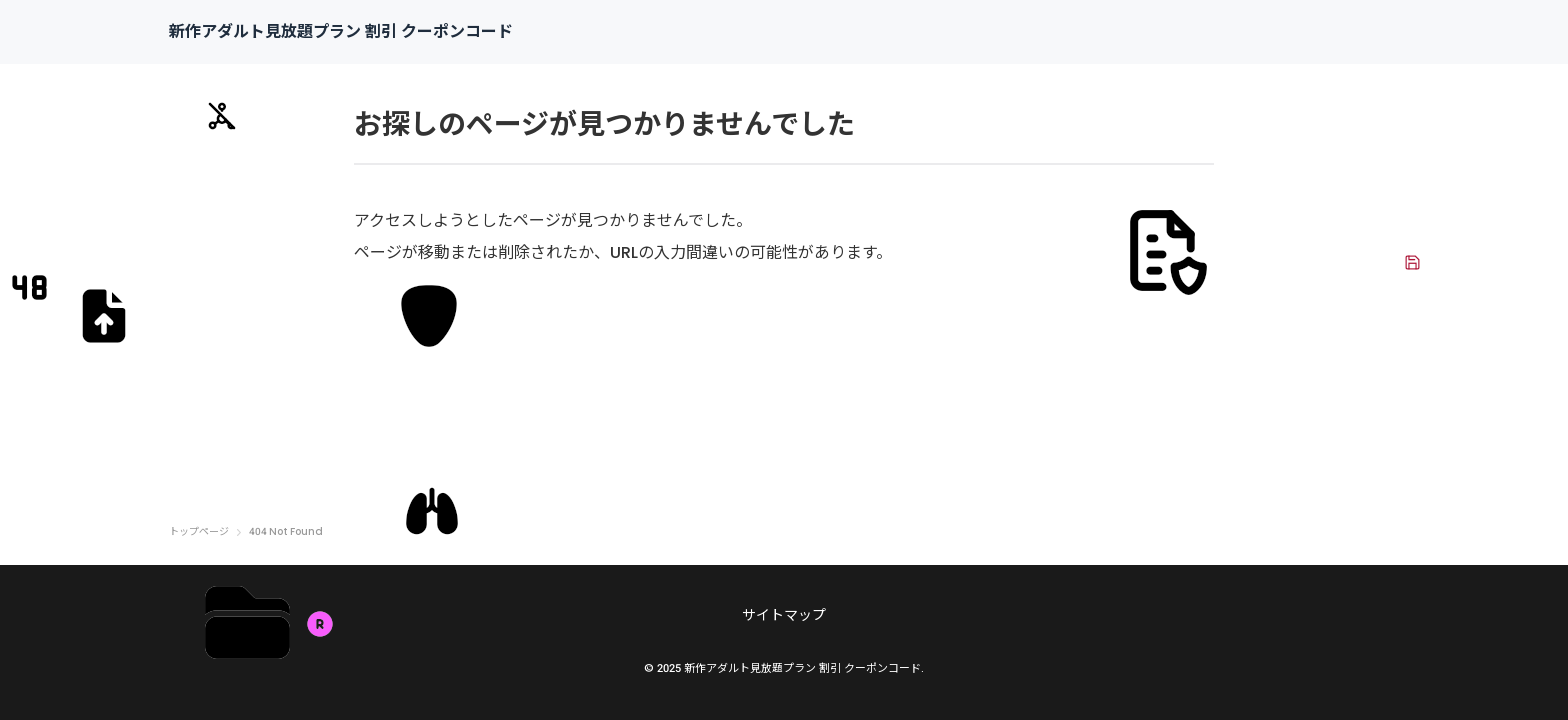  Describe the element at coordinates (222, 116) in the screenshot. I see `disable social sharing features` at that location.